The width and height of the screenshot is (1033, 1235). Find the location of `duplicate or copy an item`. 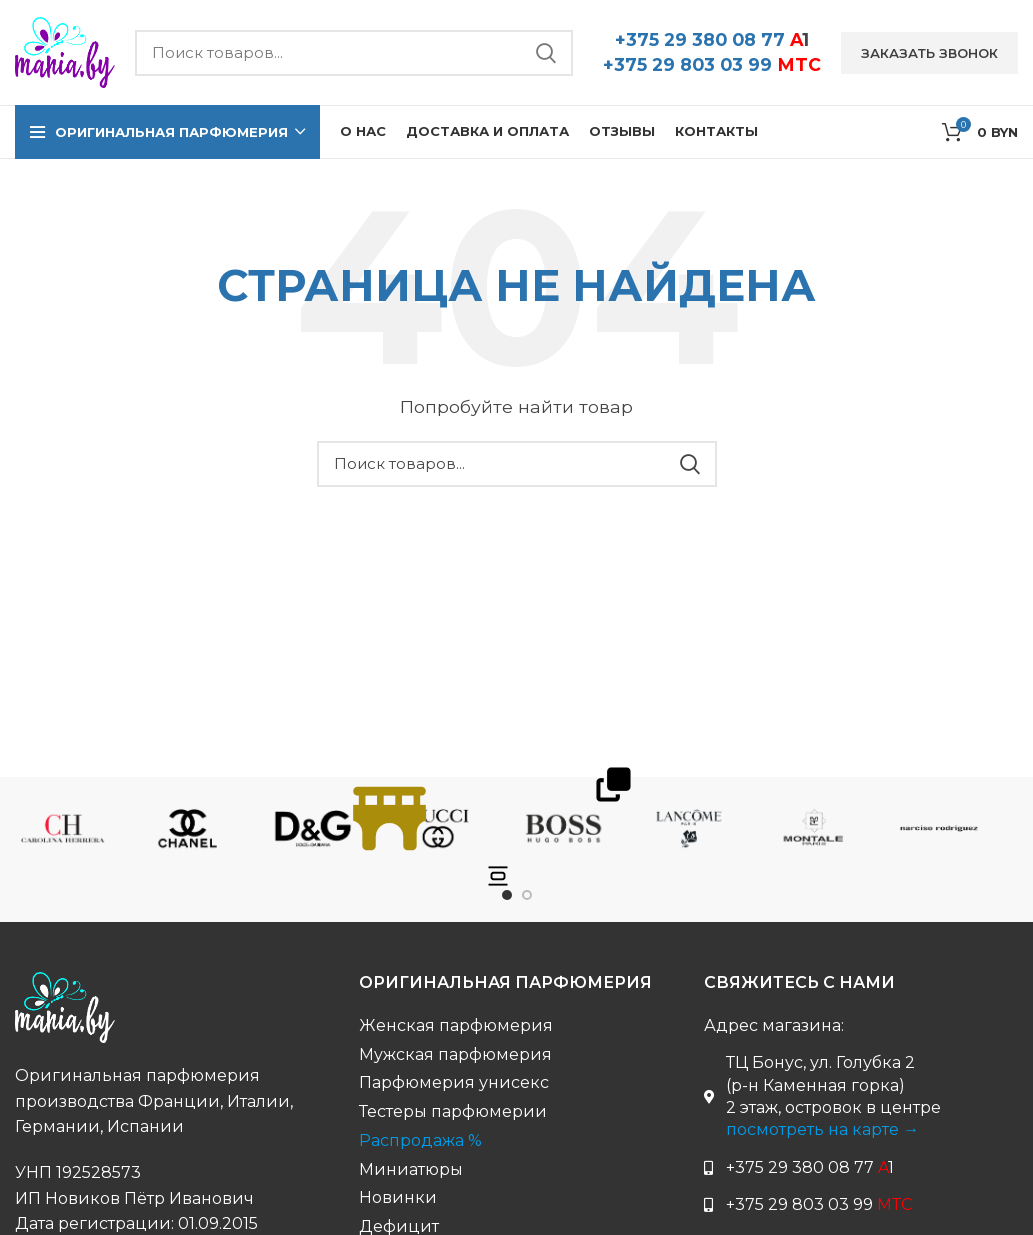

duplicate or copy an item is located at coordinates (613, 784).